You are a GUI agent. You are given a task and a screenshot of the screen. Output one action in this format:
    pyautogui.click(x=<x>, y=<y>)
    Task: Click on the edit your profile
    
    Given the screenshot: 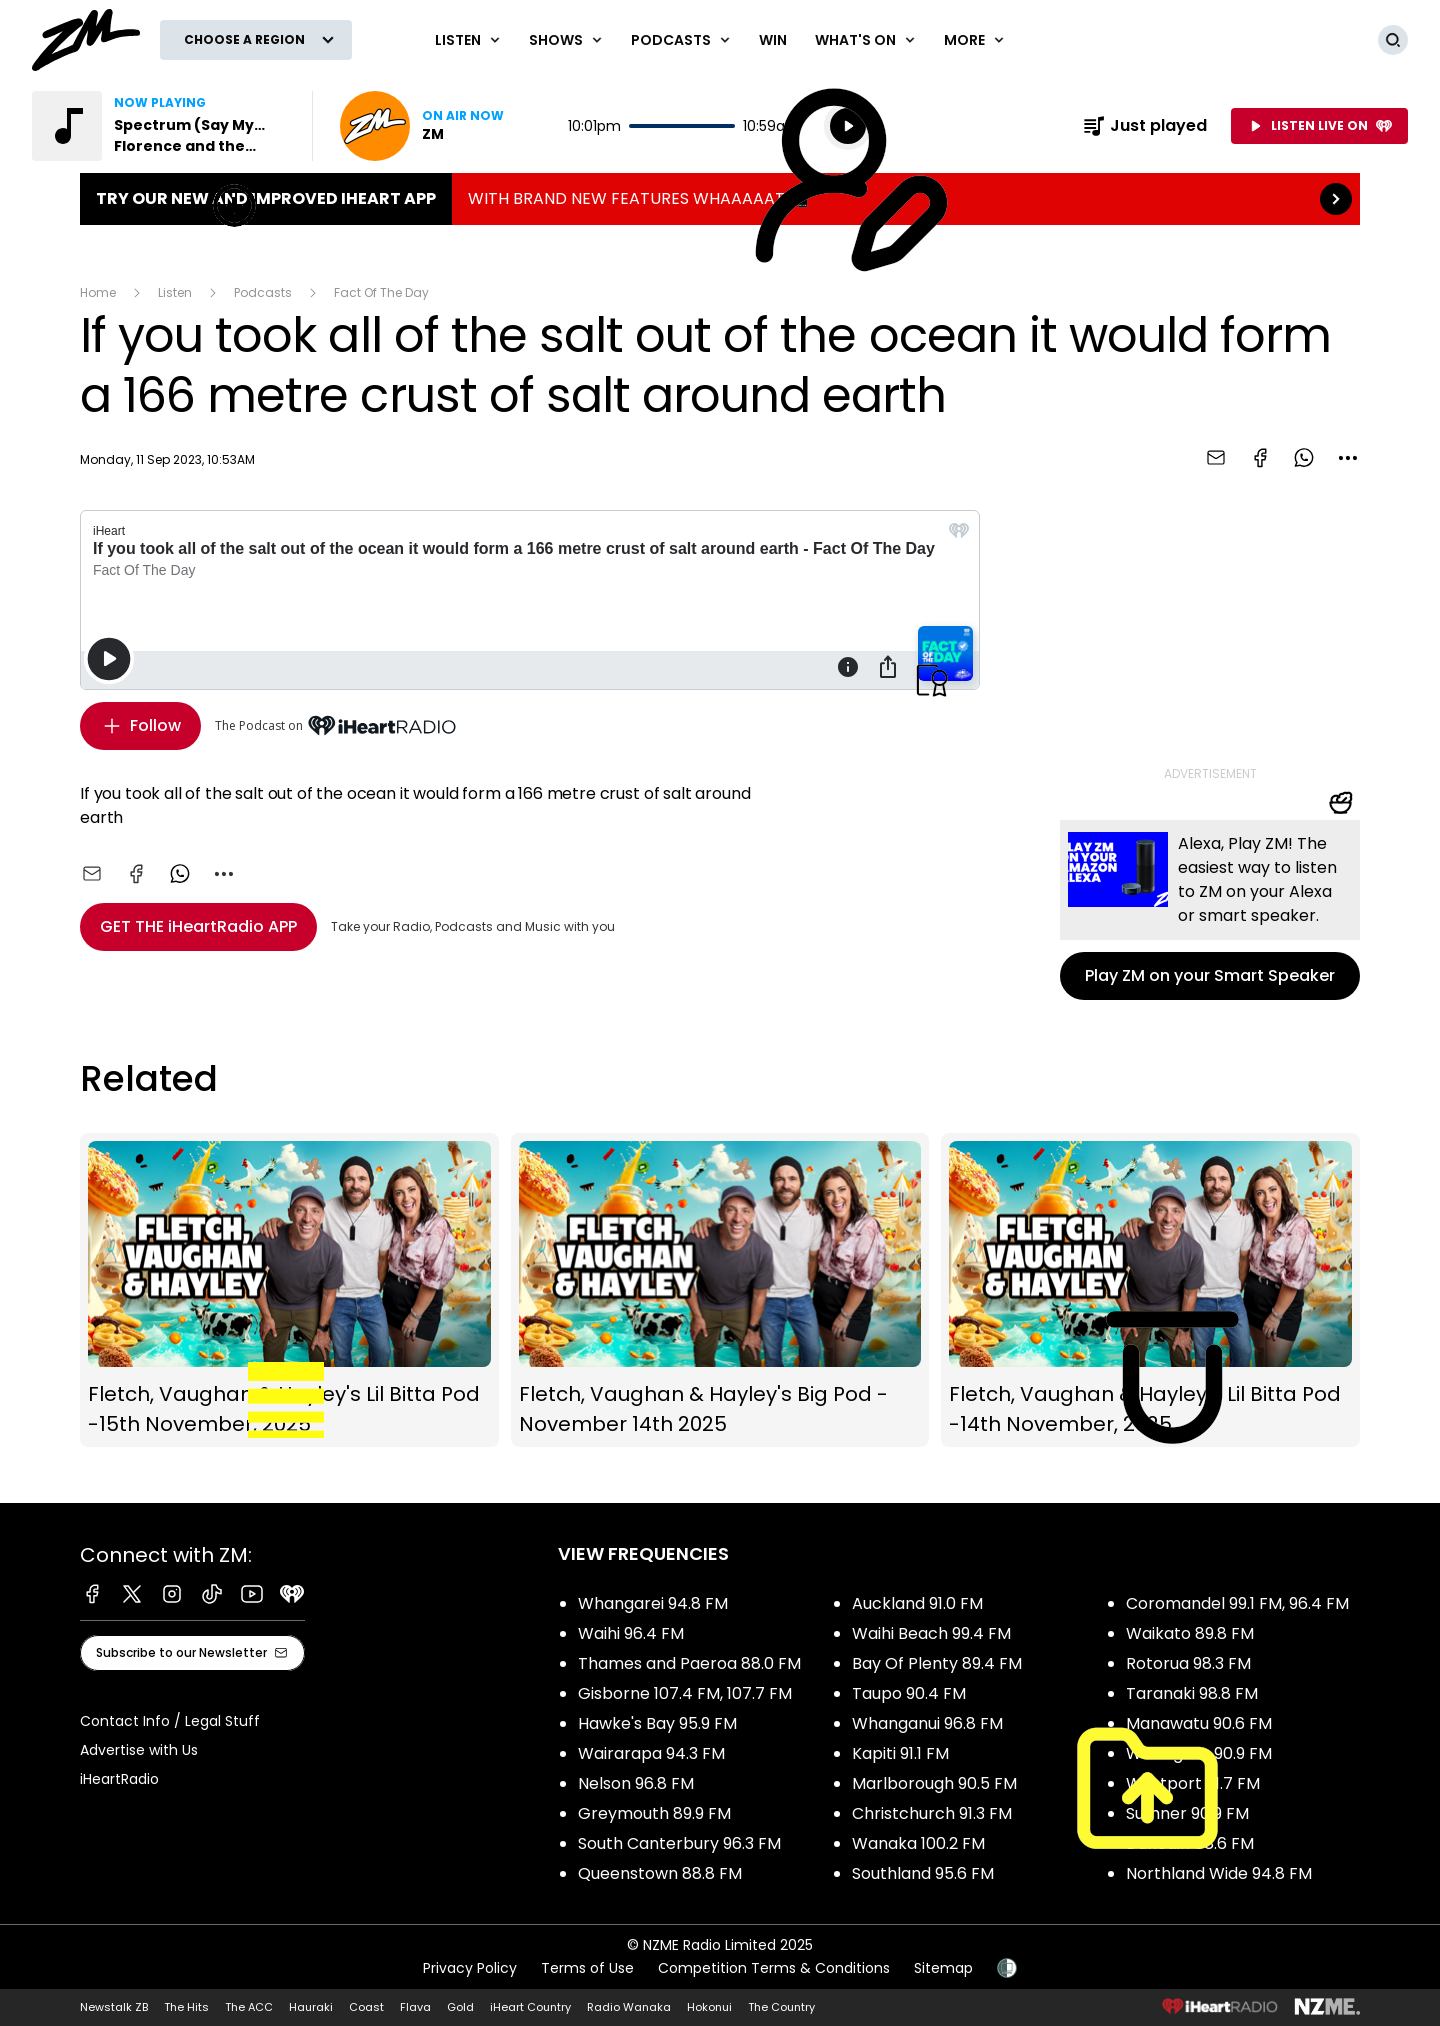 What is the action you would take?
    pyautogui.click(x=851, y=175)
    